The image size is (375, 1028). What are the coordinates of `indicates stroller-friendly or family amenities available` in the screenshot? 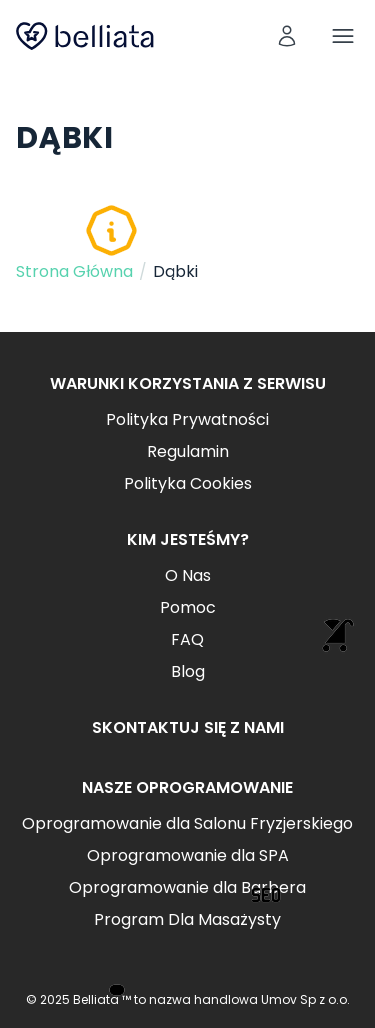 It's located at (336, 634).